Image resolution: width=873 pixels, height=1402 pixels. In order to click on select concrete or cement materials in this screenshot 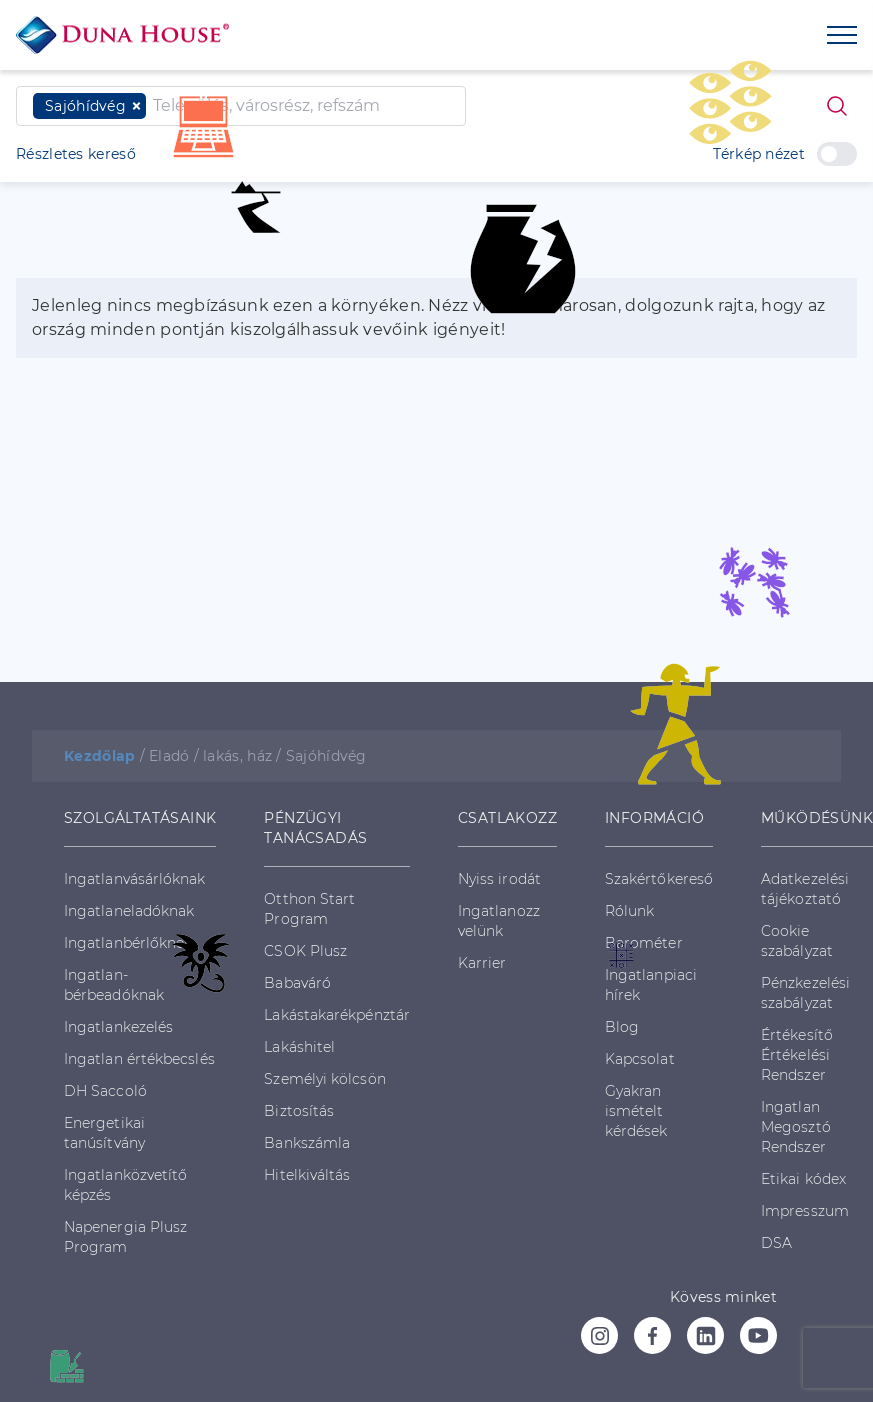, I will do `click(66, 1365)`.